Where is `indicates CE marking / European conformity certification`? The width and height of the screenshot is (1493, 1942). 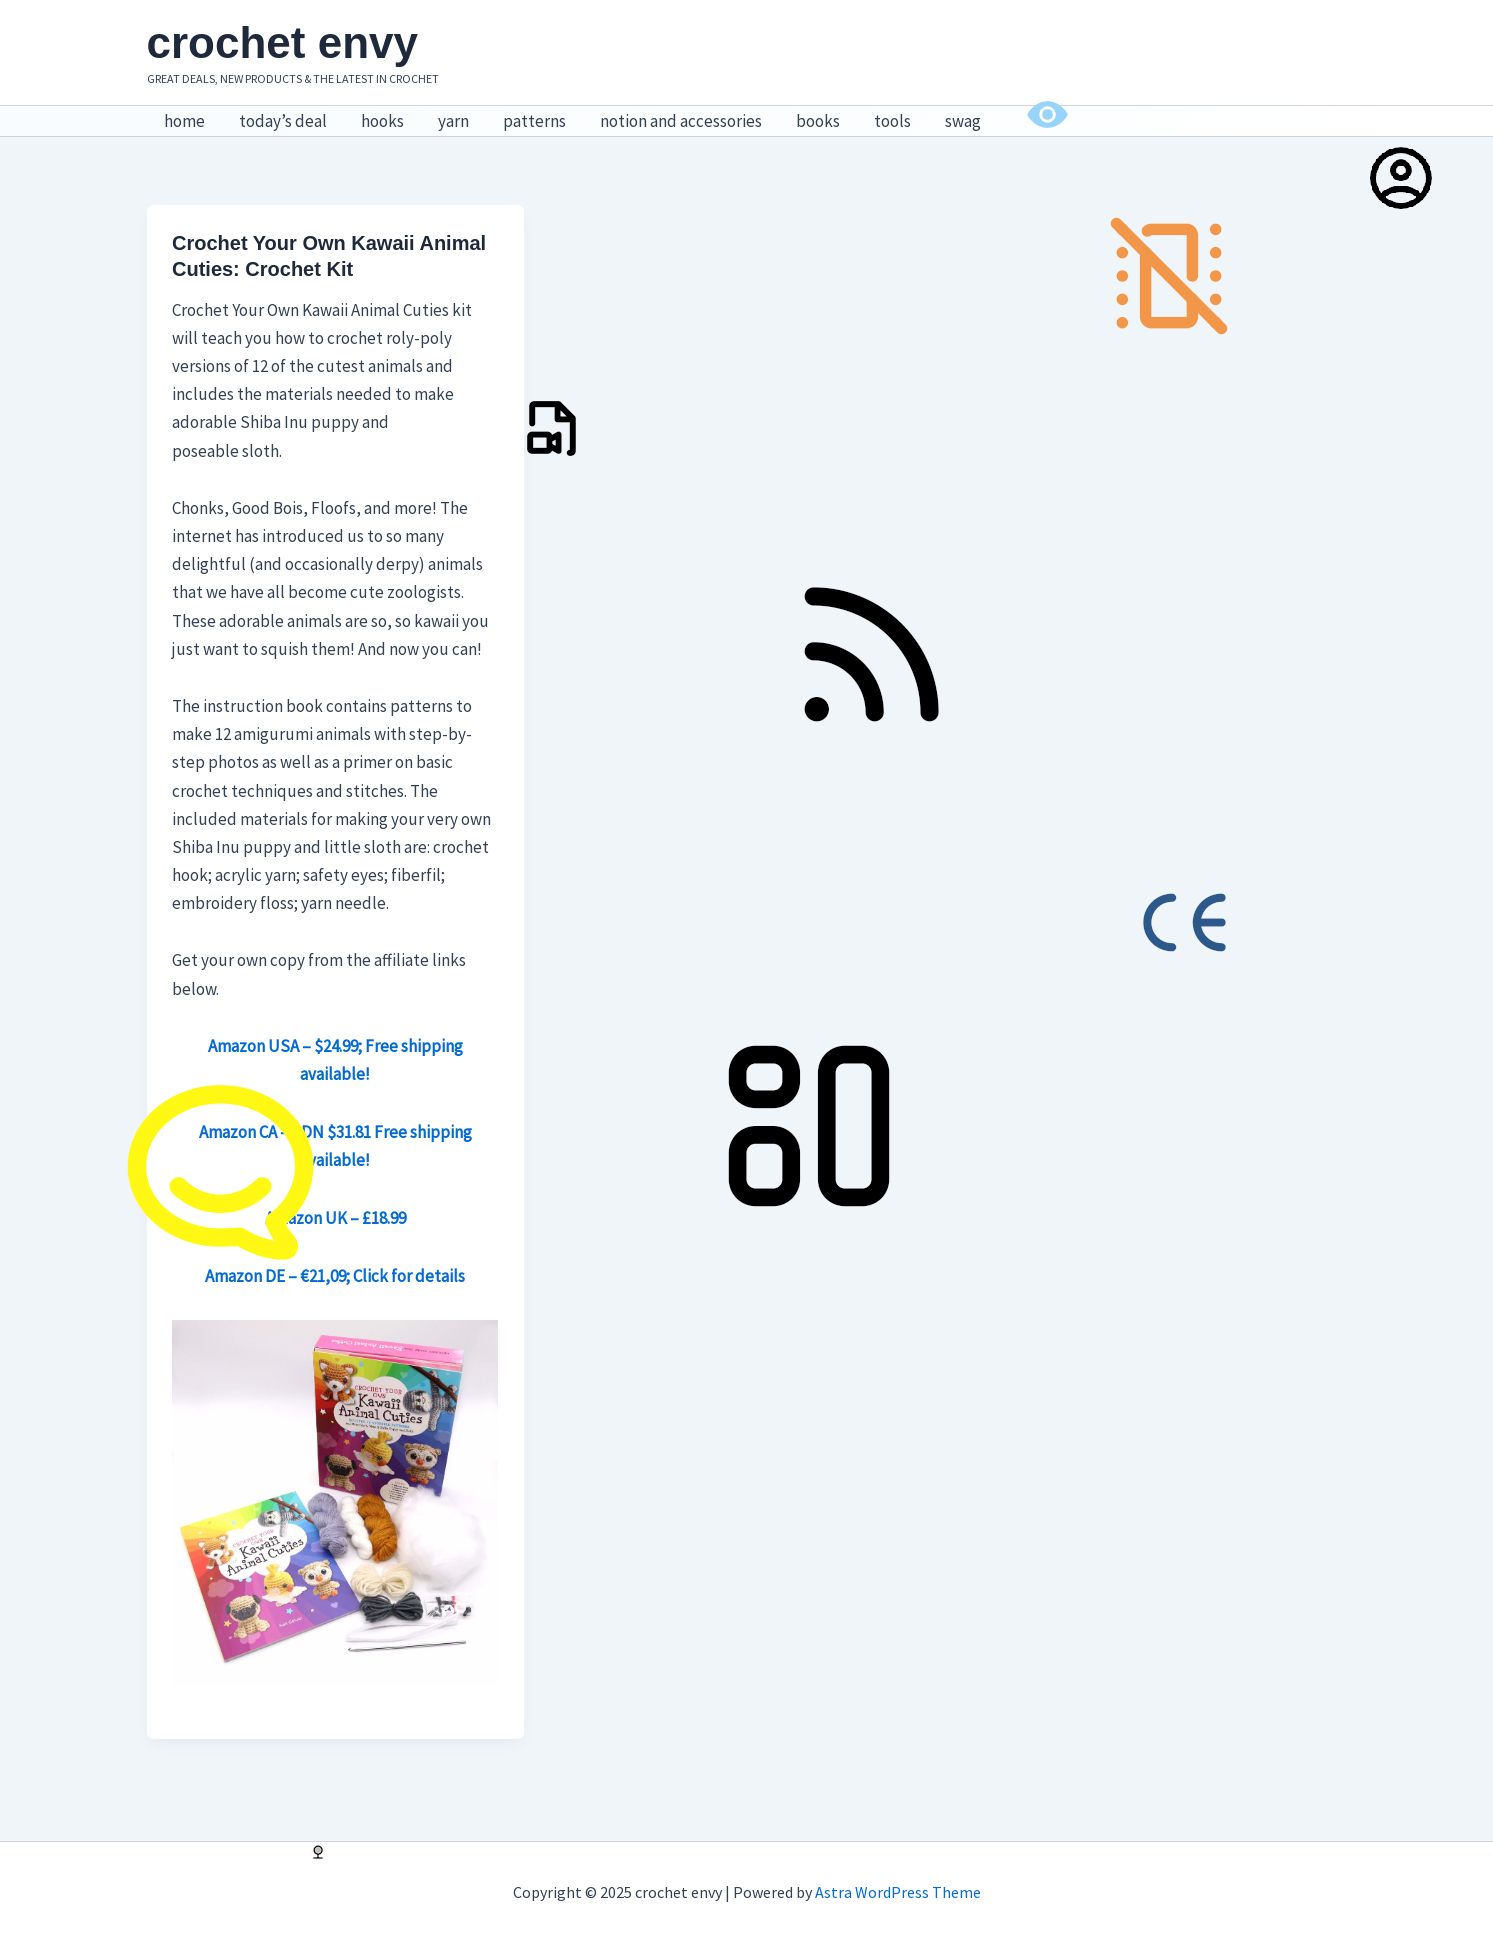
indicates CE marking / European conformity certification is located at coordinates (1184, 922).